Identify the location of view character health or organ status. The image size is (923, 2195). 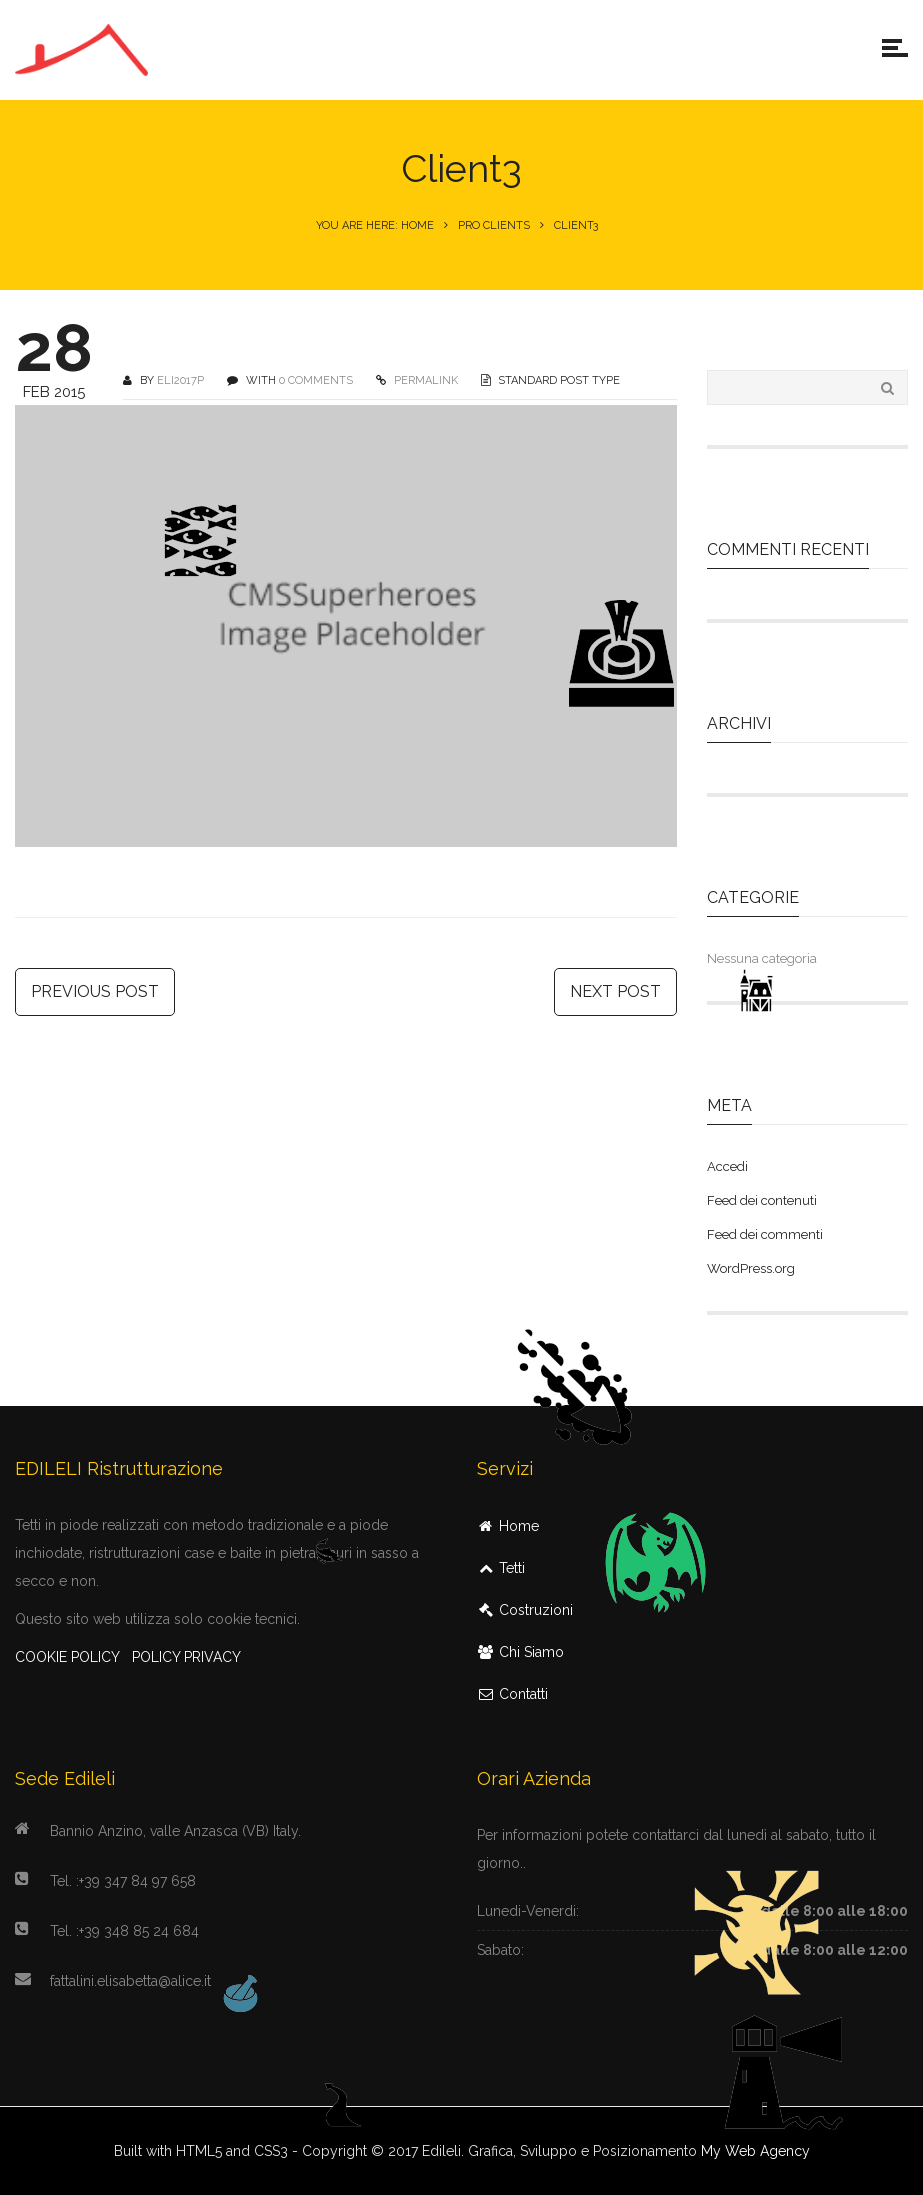
(756, 1932).